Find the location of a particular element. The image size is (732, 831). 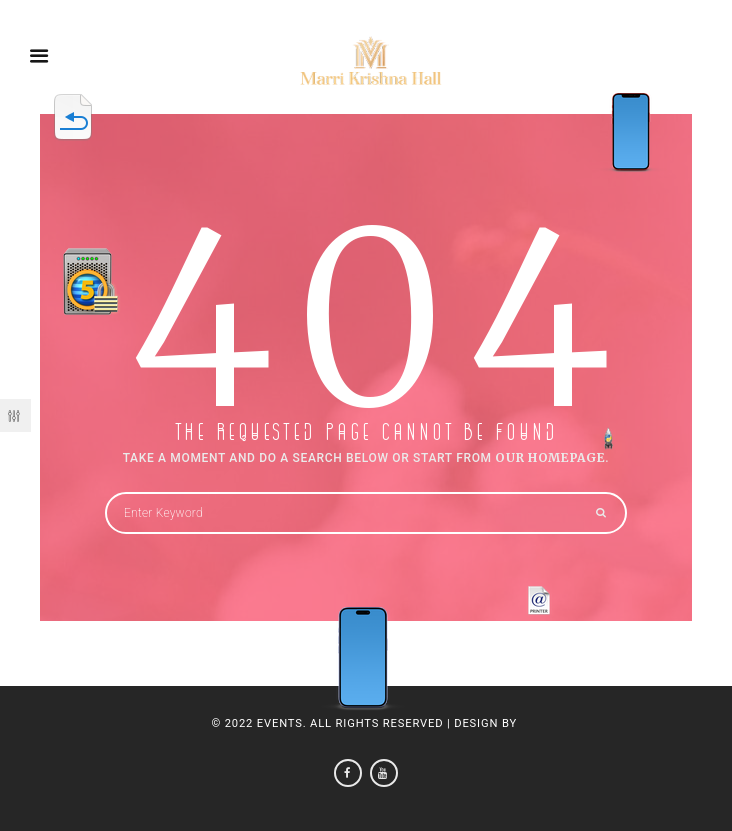

iPhone 12 device icon in red is located at coordinates (631, 133).